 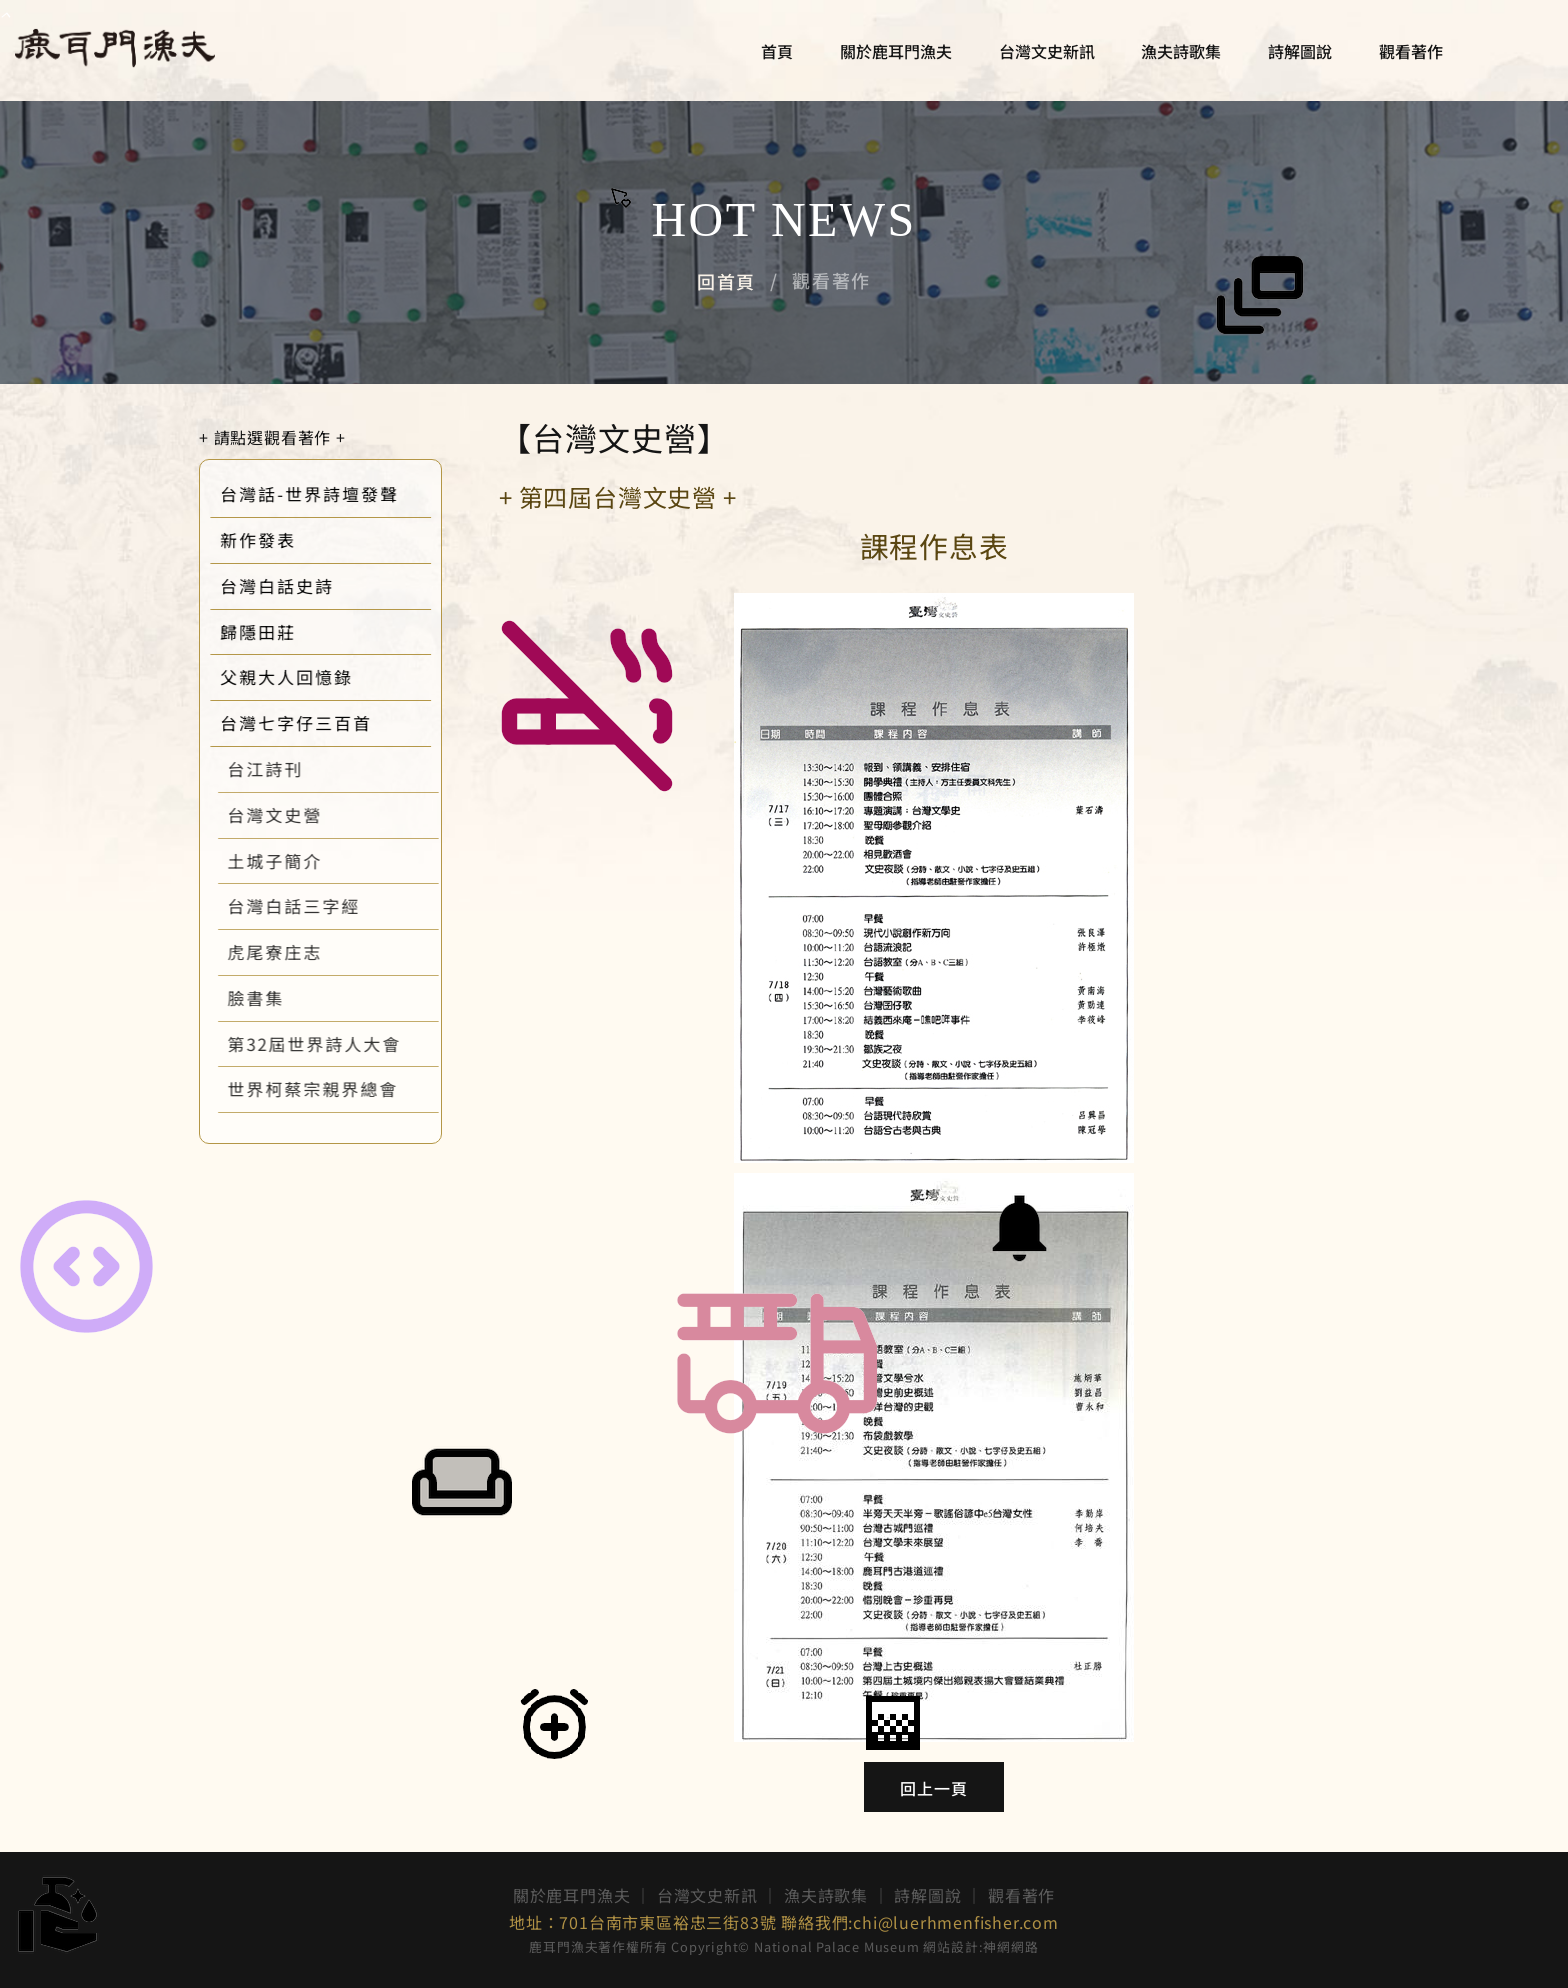 What do you see at coordinates (462, 1482) in the screenshot?
I see `view weekend or leisure activities` at bounding box center [462, 1482].